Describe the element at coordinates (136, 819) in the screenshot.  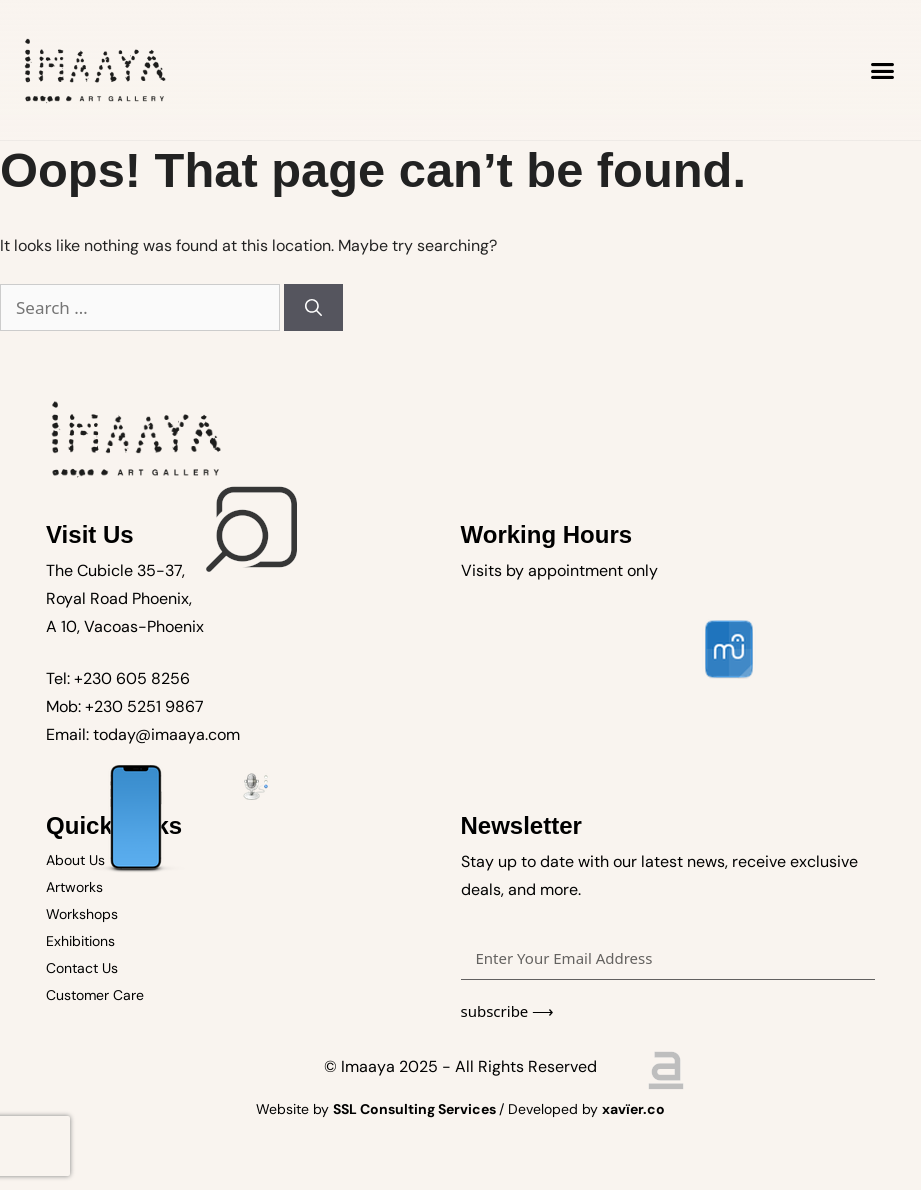
I see `iPhone 12 Pro device icon` at that location.